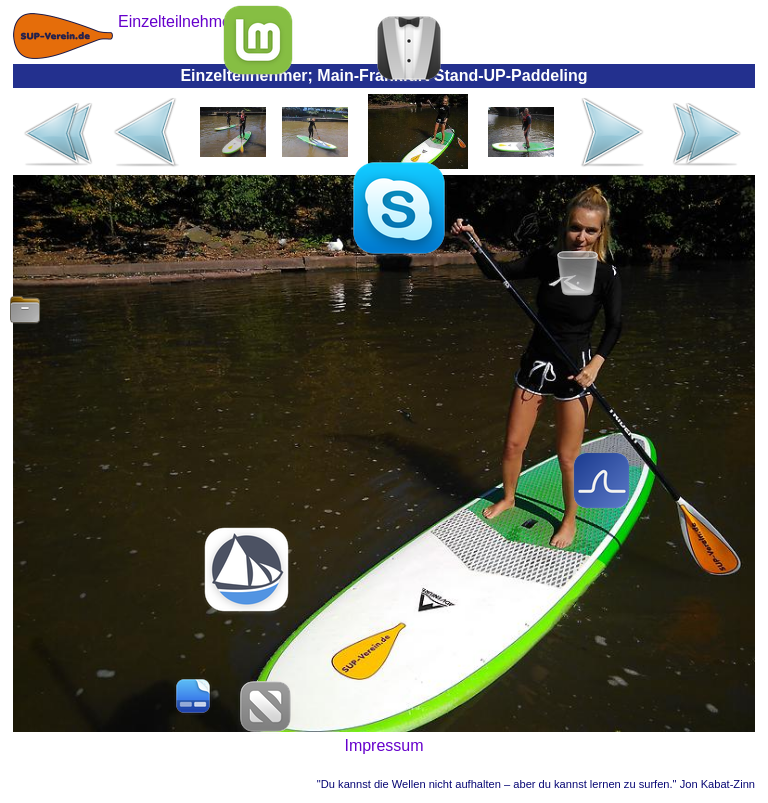 The width and height of the screenshot is (768, 803). Describe the element at coordinates (577, 272) in the screenshot. I see `empty trash bin with no items to delete` at that location.